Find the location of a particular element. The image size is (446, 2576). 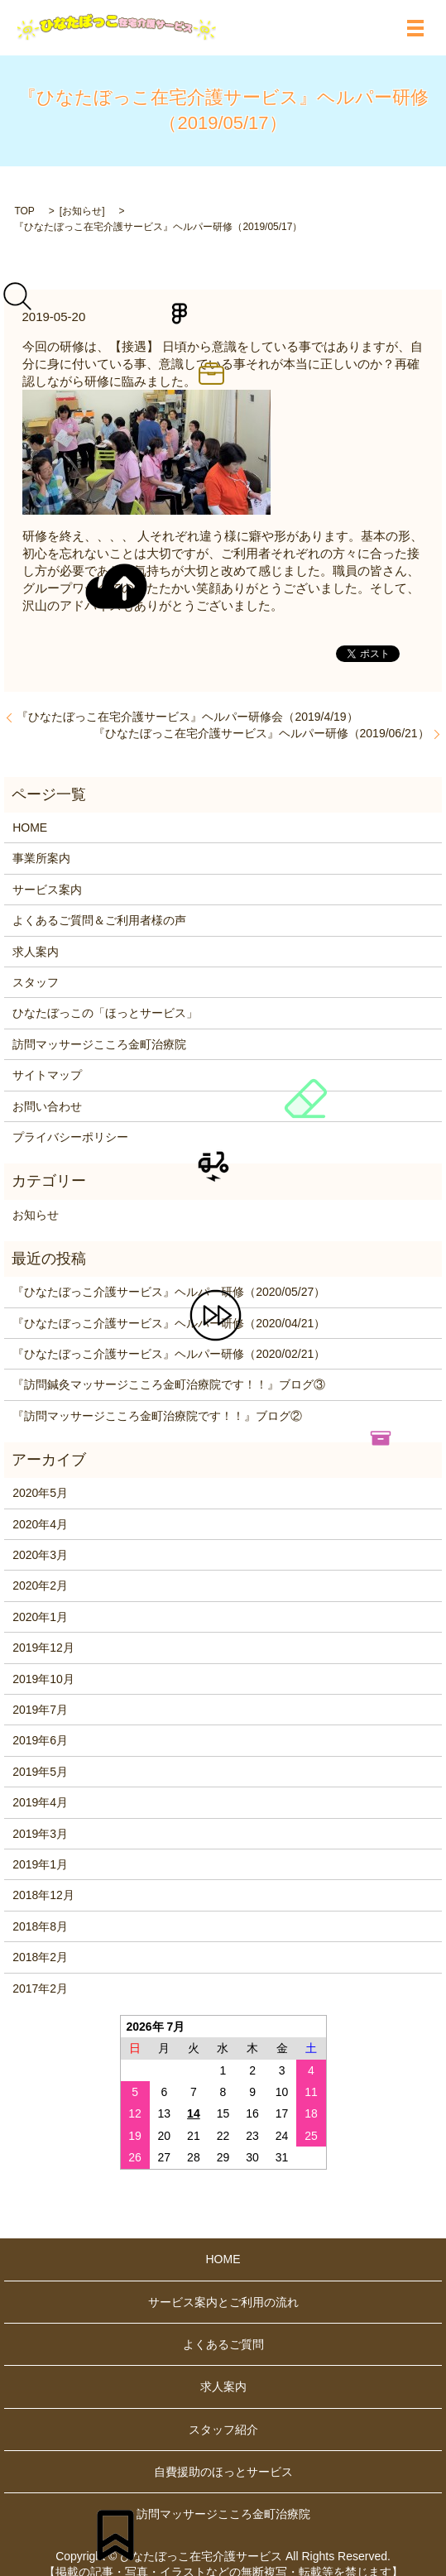

skip forward in media playback is located at coordinates (215, 1315).